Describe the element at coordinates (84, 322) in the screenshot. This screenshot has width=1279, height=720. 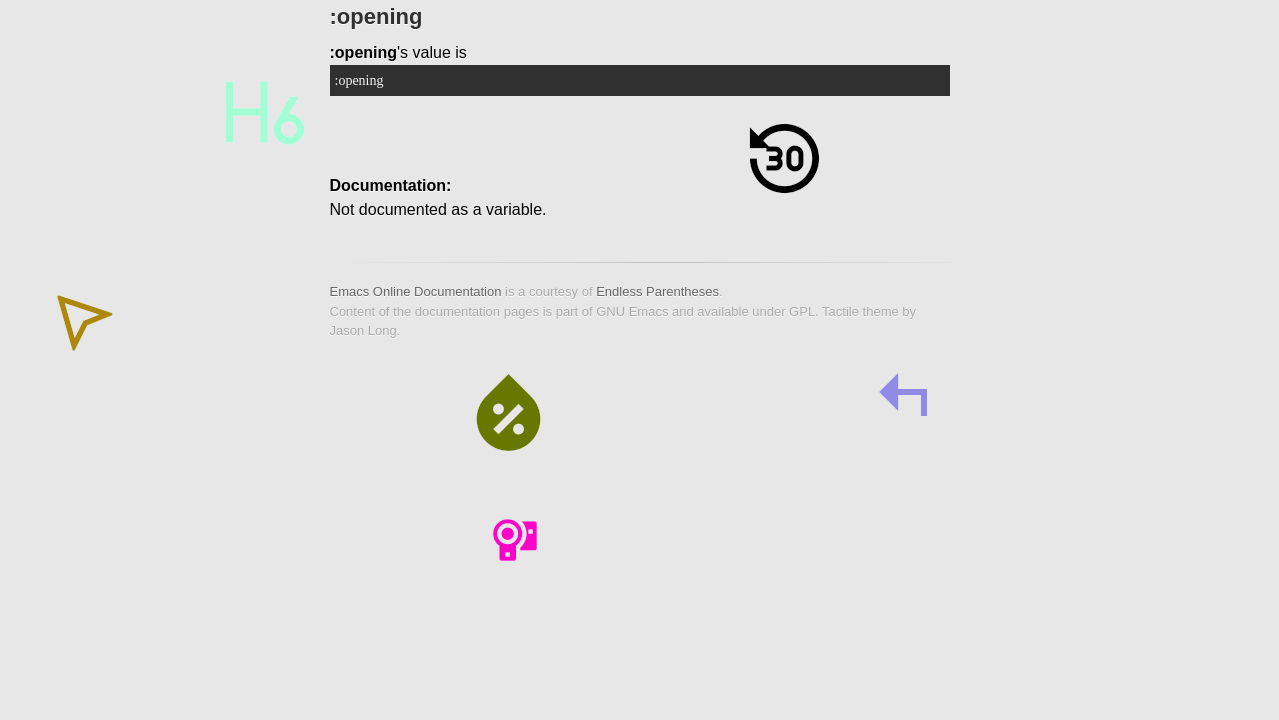
I see `tap to navigate to this location` at that location.